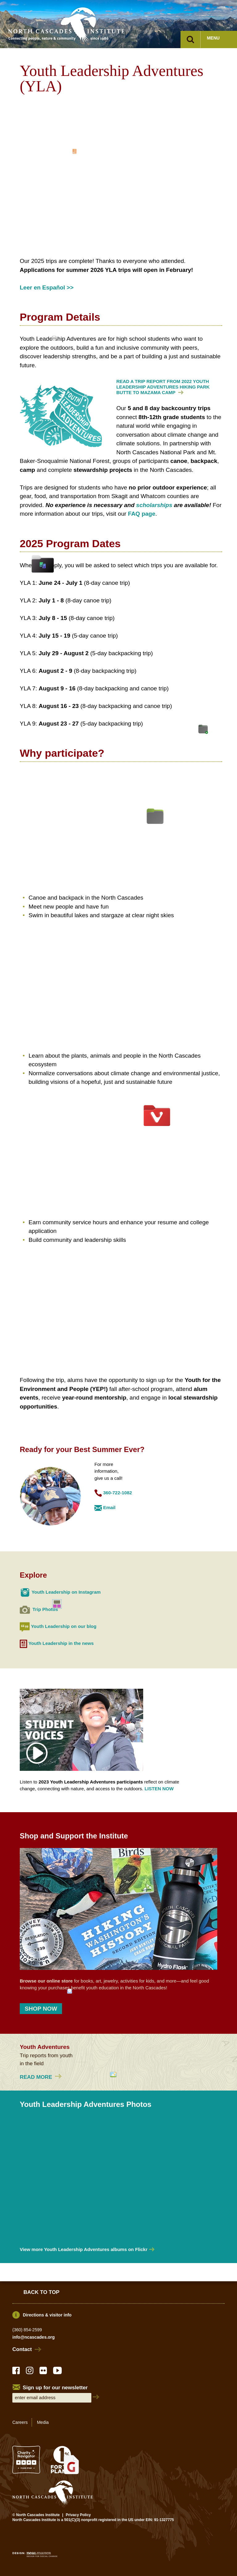 This screenshot has height=2576, width=237. I want to click on open a folder to view its contents, so click(155, 816).